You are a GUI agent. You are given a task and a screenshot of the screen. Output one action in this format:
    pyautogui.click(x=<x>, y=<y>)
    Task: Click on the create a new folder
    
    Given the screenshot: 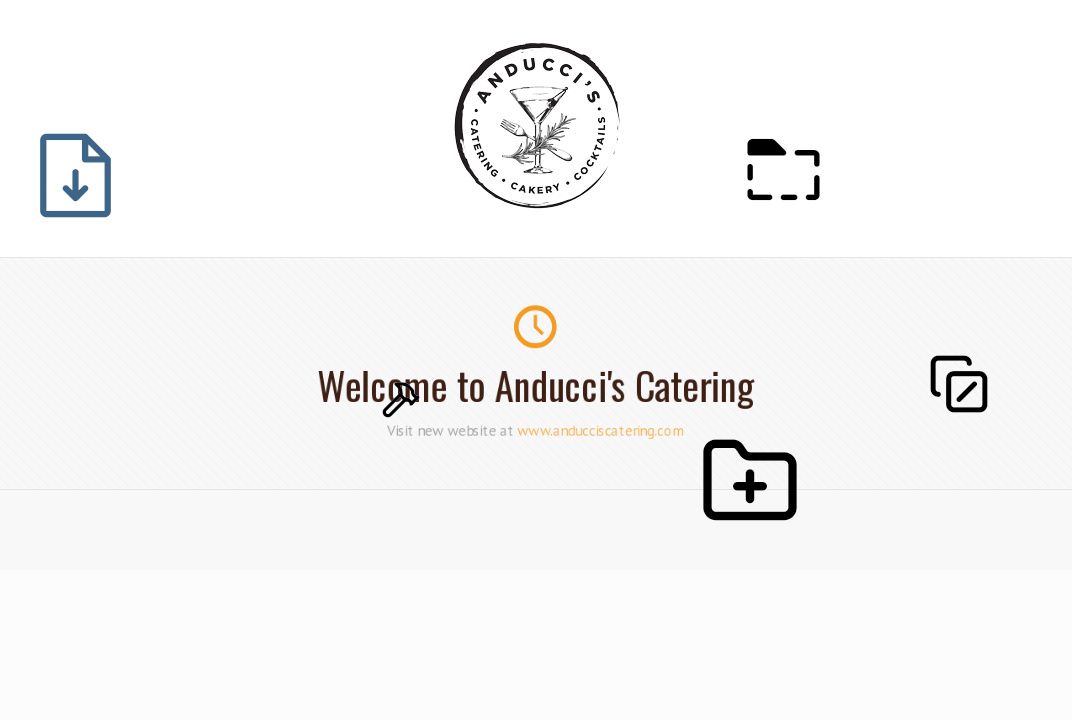 What is the action you would take?
    pyautogui.click(x=750, y=482)
    